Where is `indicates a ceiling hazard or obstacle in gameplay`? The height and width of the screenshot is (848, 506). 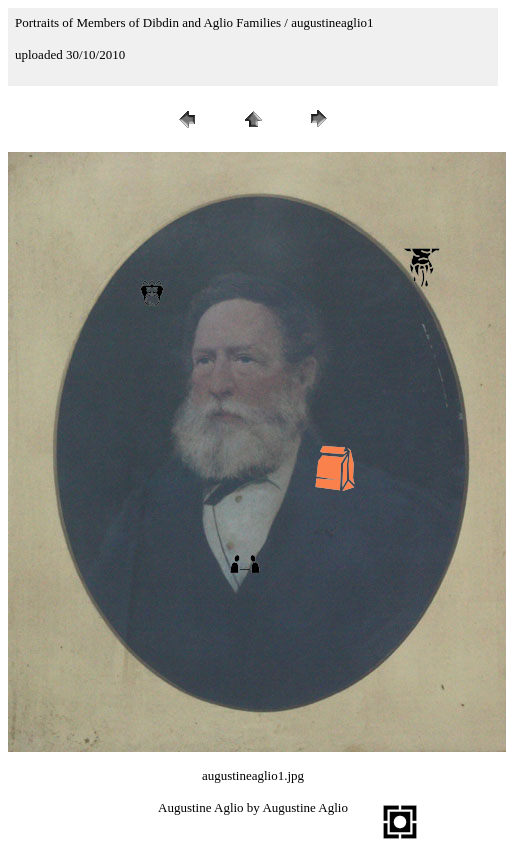 indicates a ceiling hazard or obstacle in gameplay is located at coordinates (421, 267).